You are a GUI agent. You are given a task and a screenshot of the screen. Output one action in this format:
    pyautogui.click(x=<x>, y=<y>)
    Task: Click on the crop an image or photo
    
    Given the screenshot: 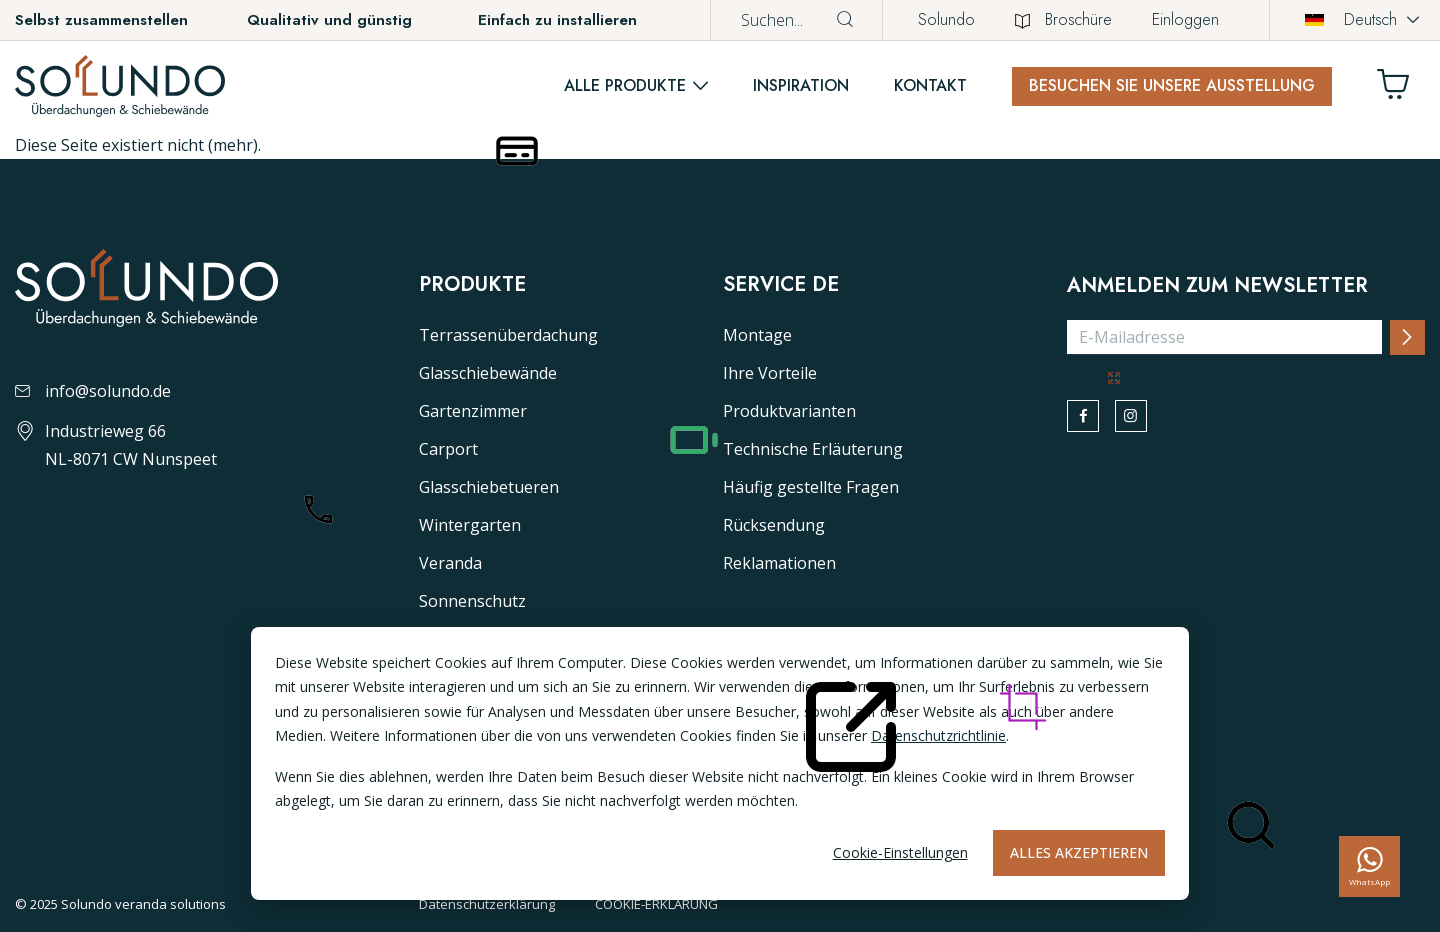 What is the action you would take?
    pyautogui.click(x=1023, y=707)
    